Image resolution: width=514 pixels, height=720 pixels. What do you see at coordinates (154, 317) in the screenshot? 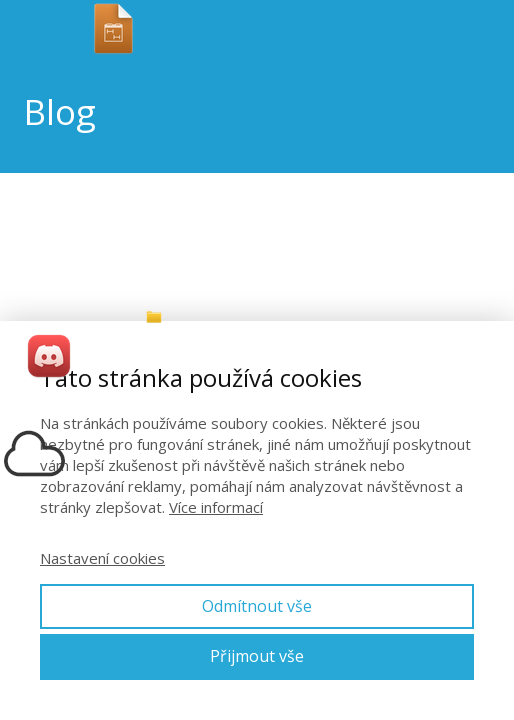
I see `open folder to view files` at bounding box center [154, 317].